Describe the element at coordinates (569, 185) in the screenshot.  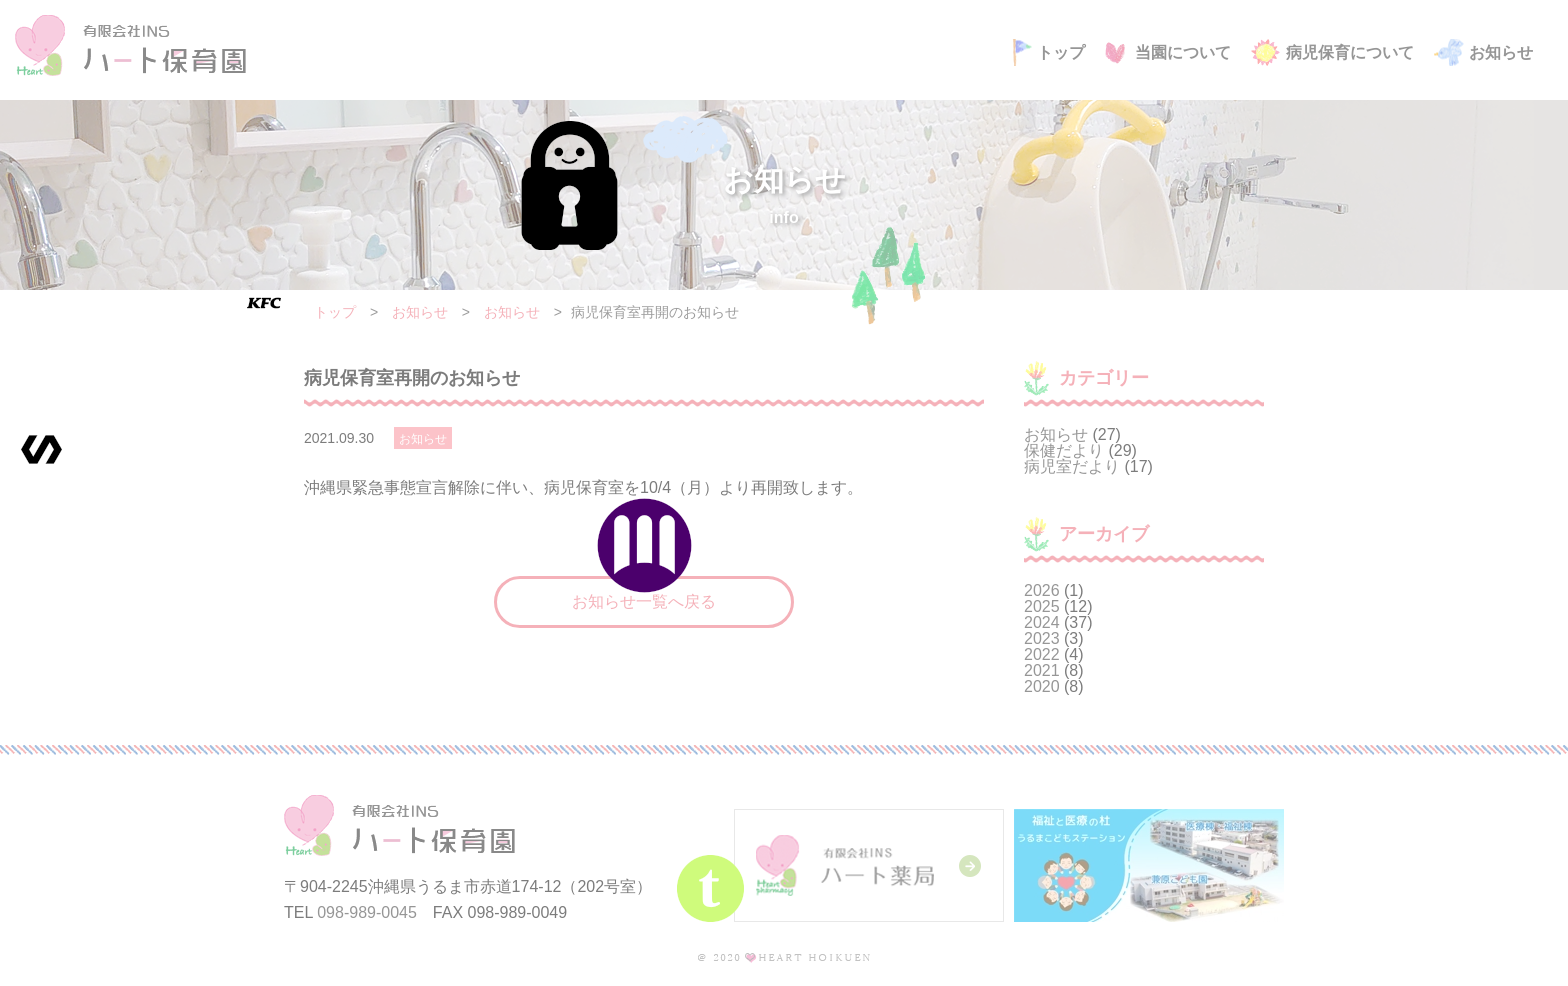
I see `open private internet access vpn app` at that location.